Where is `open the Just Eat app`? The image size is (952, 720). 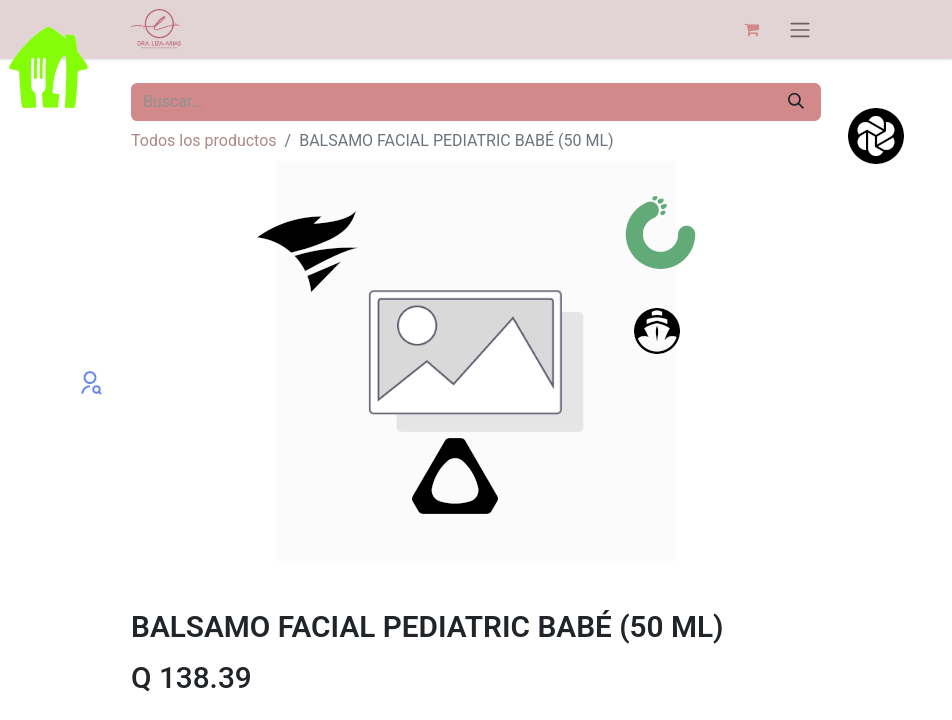 open the Just Eat app is located at coordinates (48, 67).